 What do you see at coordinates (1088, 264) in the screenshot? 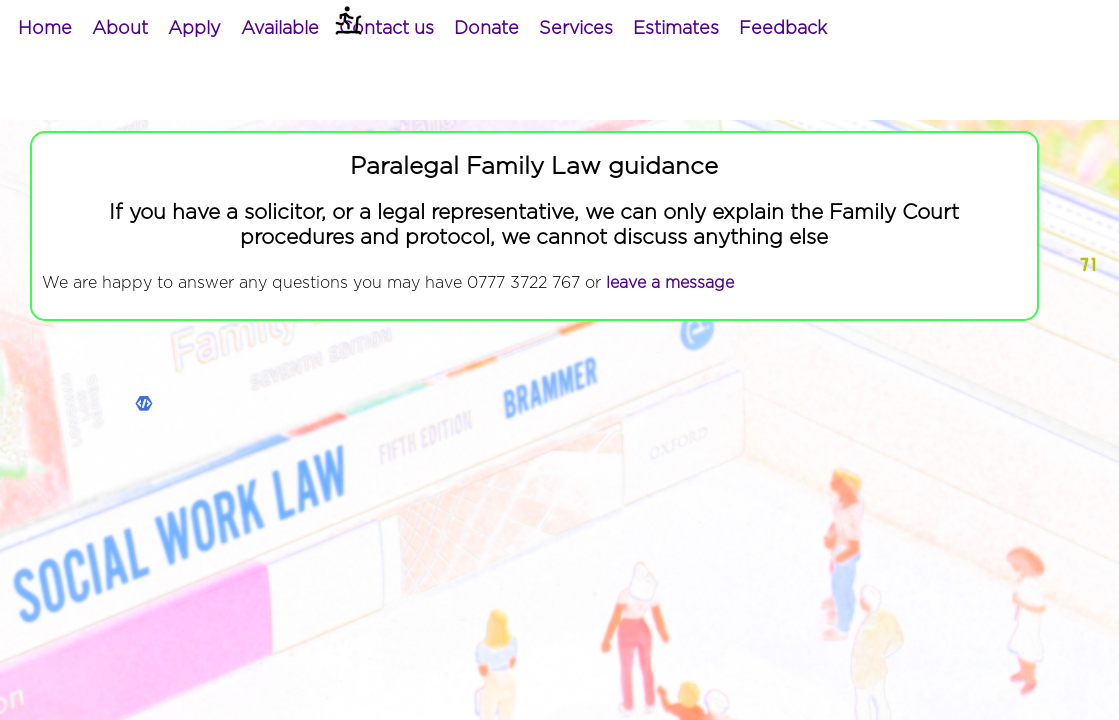
I see `indicates item number 71 in a list or sequence` at bounding box center [1088, 264].